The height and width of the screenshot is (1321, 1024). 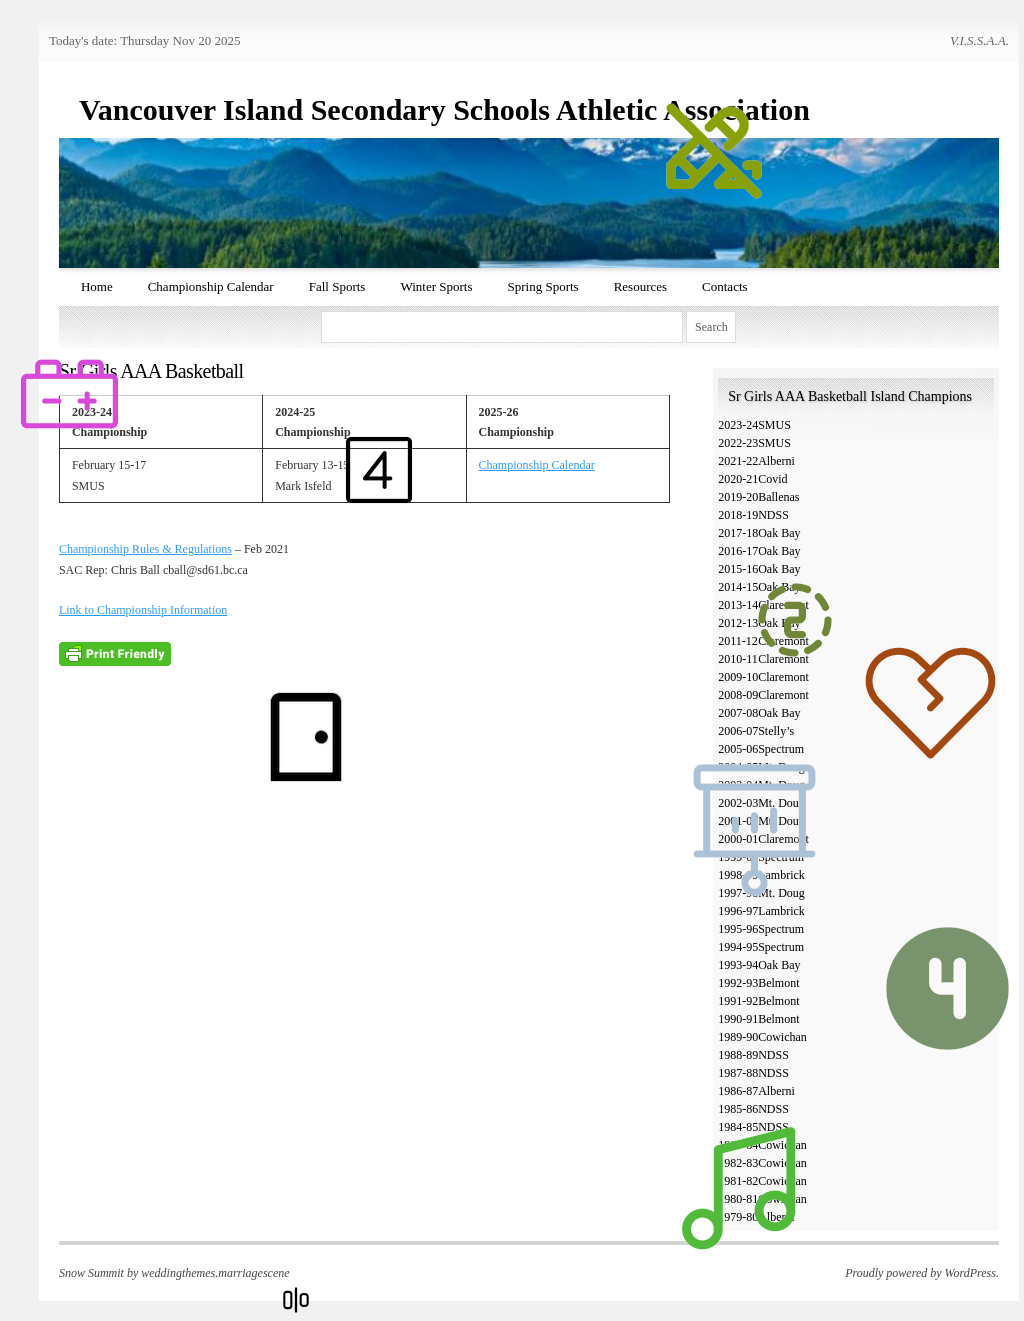 What do you see at coordinates (296, 1300) in the screenshot?
I see `center align elements horizontally` at bounding box center [296, 1300].